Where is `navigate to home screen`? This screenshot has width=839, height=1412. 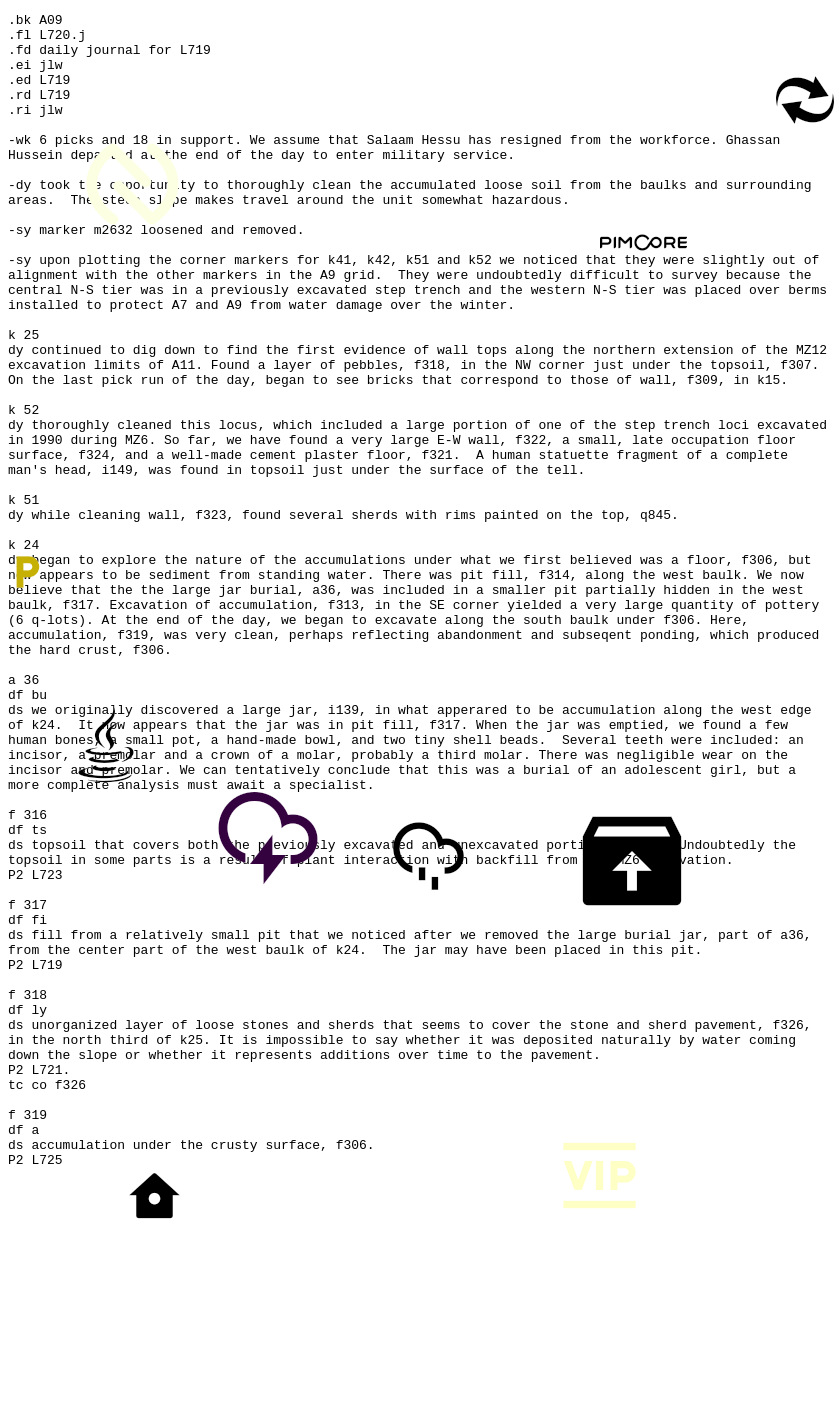
navigate to home screen is located at coordinates (154, 1197).